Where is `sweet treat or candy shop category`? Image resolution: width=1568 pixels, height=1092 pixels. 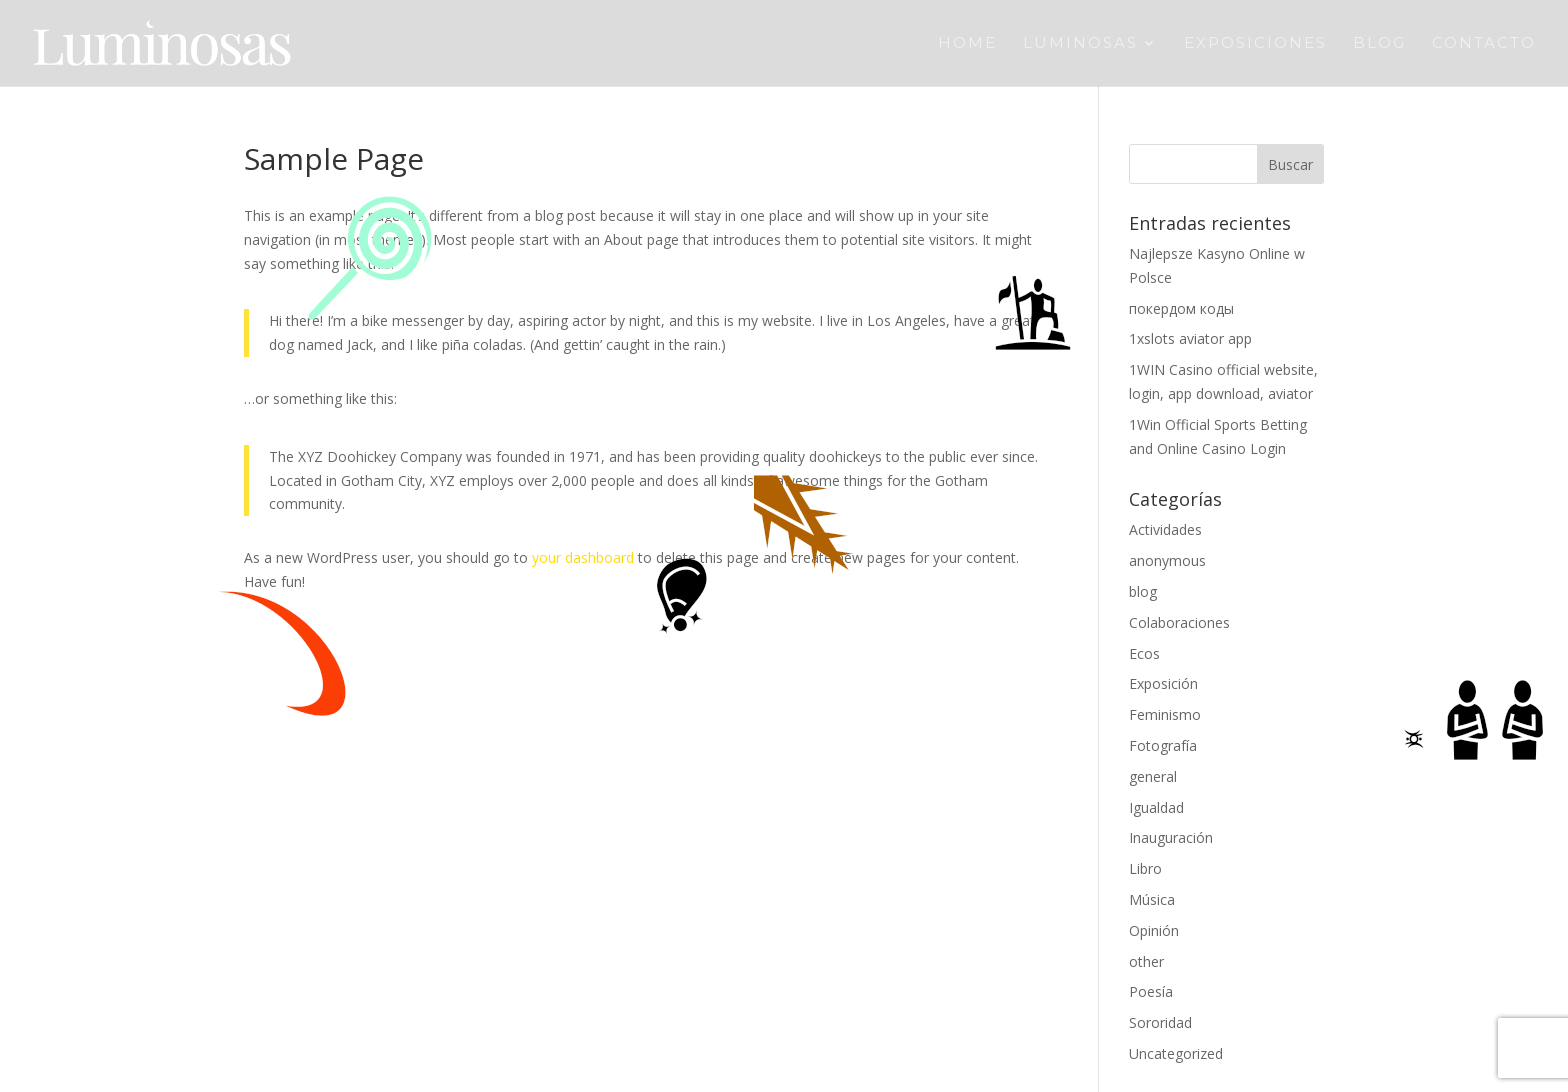 sweet treat or candy shop category is located at coordinates (370, 258).